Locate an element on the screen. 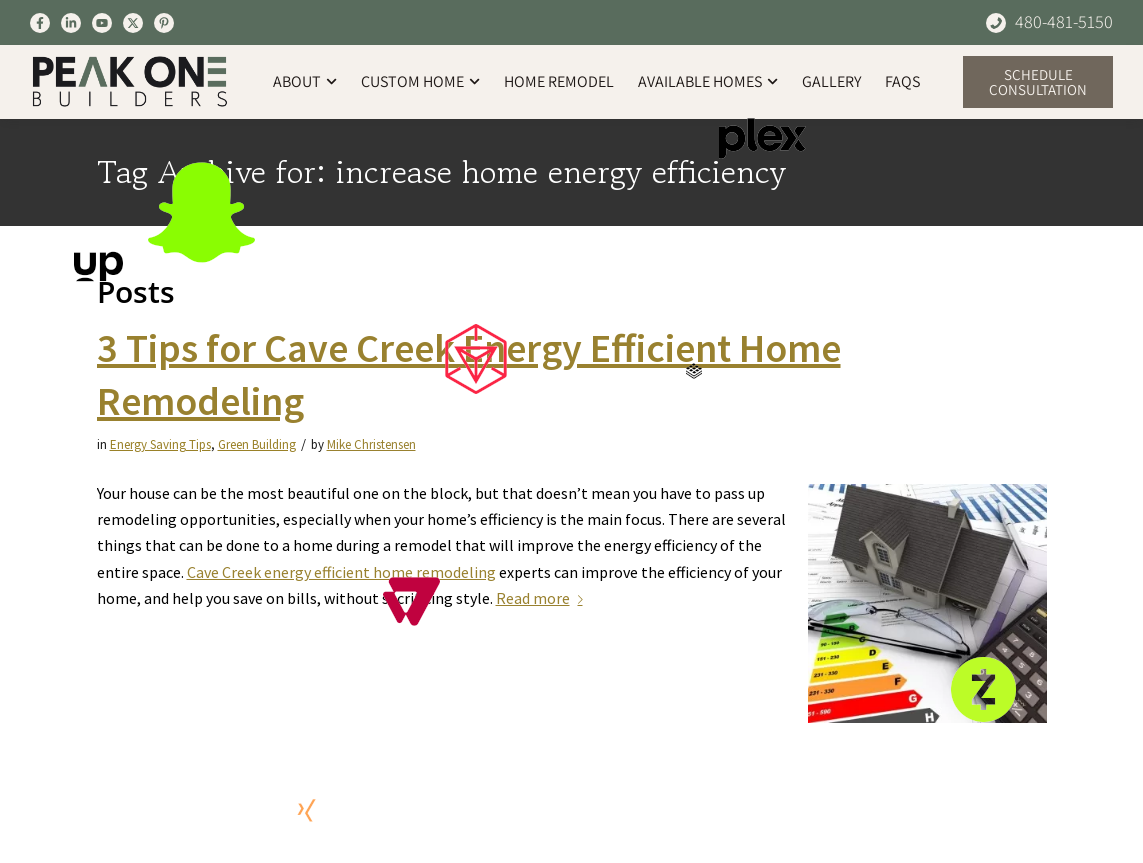  open Snapchat app is located at coordinates (201, 212).